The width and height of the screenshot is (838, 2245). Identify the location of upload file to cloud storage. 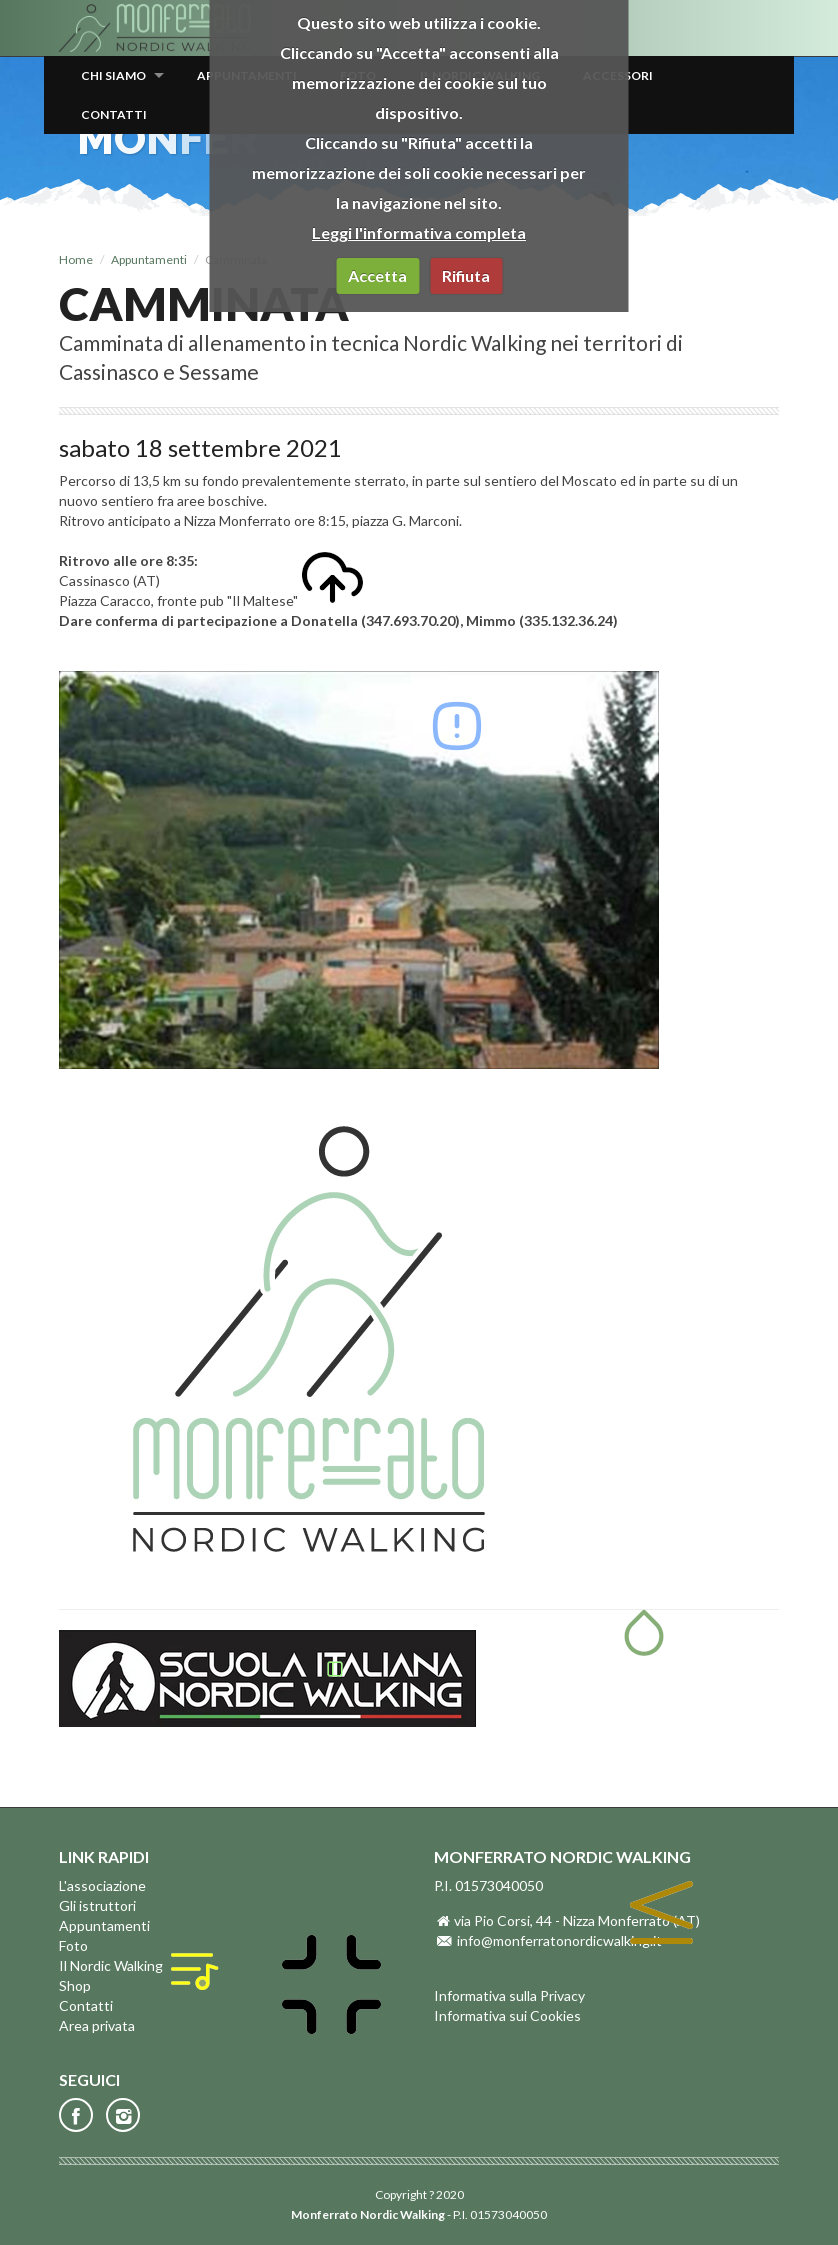
(332, 577).